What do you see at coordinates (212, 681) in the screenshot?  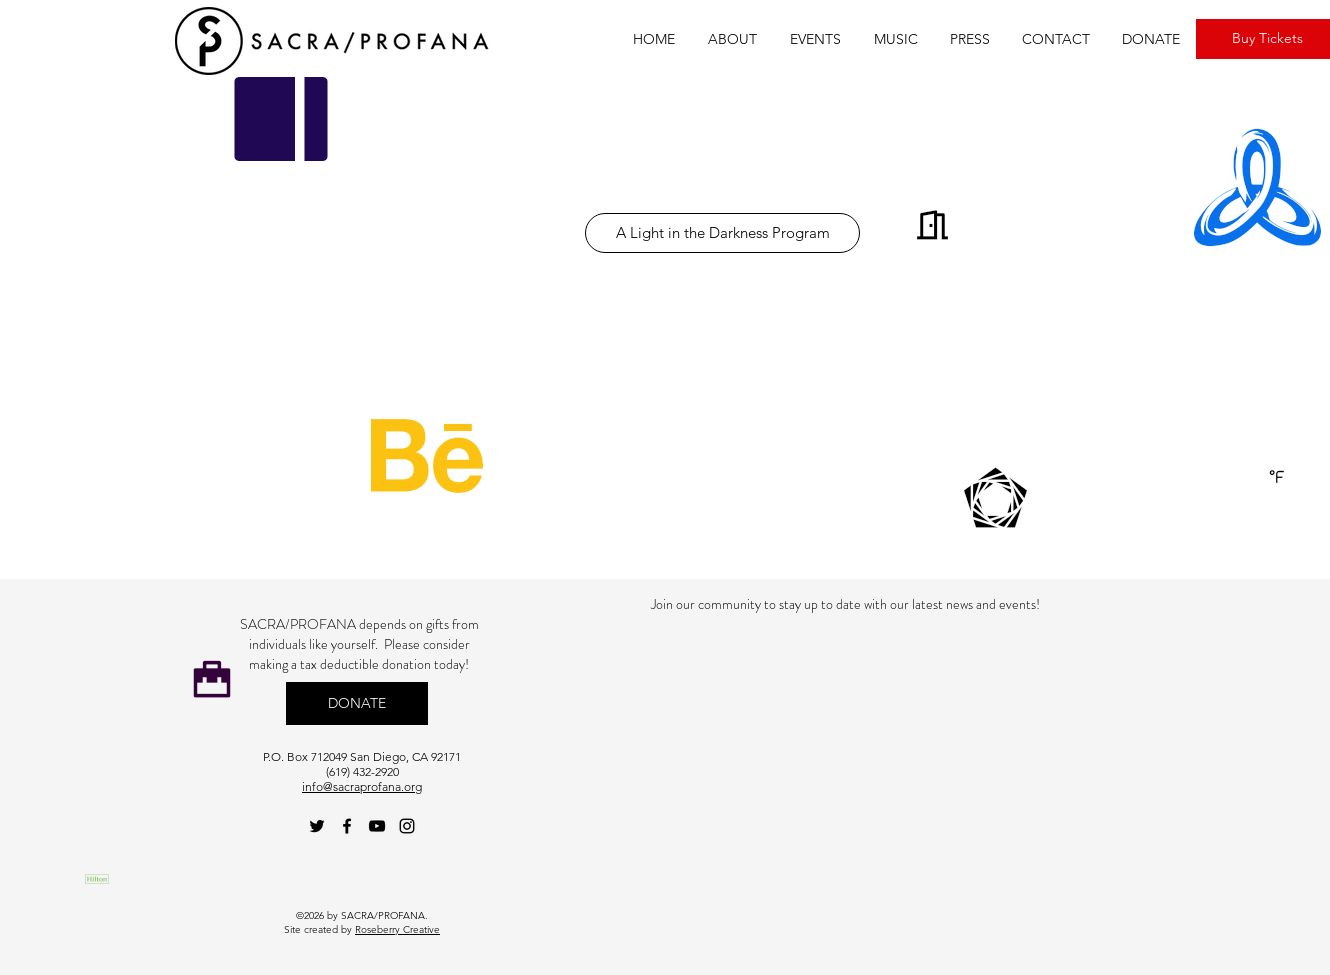 I see `access work or business documents` at bounding box center [212, 681].